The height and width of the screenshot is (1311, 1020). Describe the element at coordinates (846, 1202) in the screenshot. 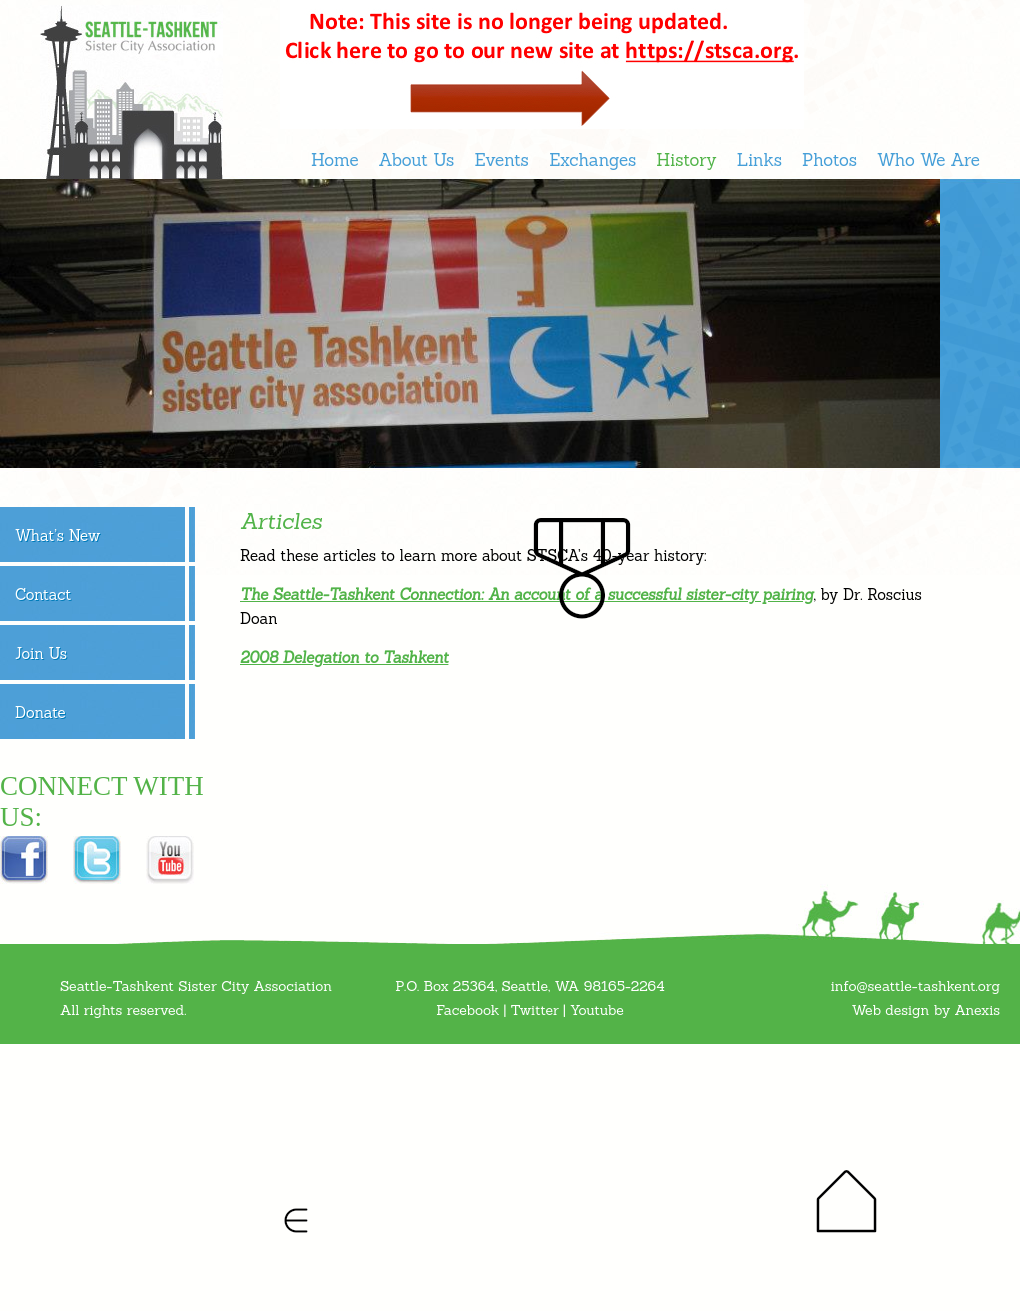

I see `navigate to home screen` at that location.